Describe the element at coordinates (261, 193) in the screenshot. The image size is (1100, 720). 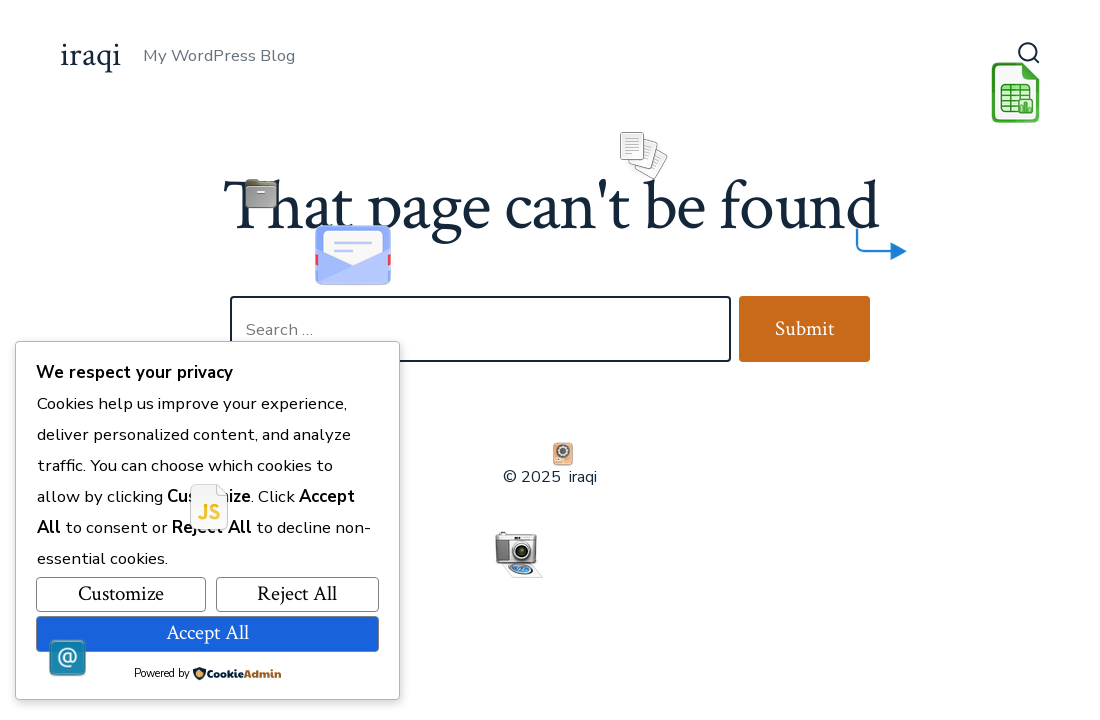
I see `open the file manager application` at that location.